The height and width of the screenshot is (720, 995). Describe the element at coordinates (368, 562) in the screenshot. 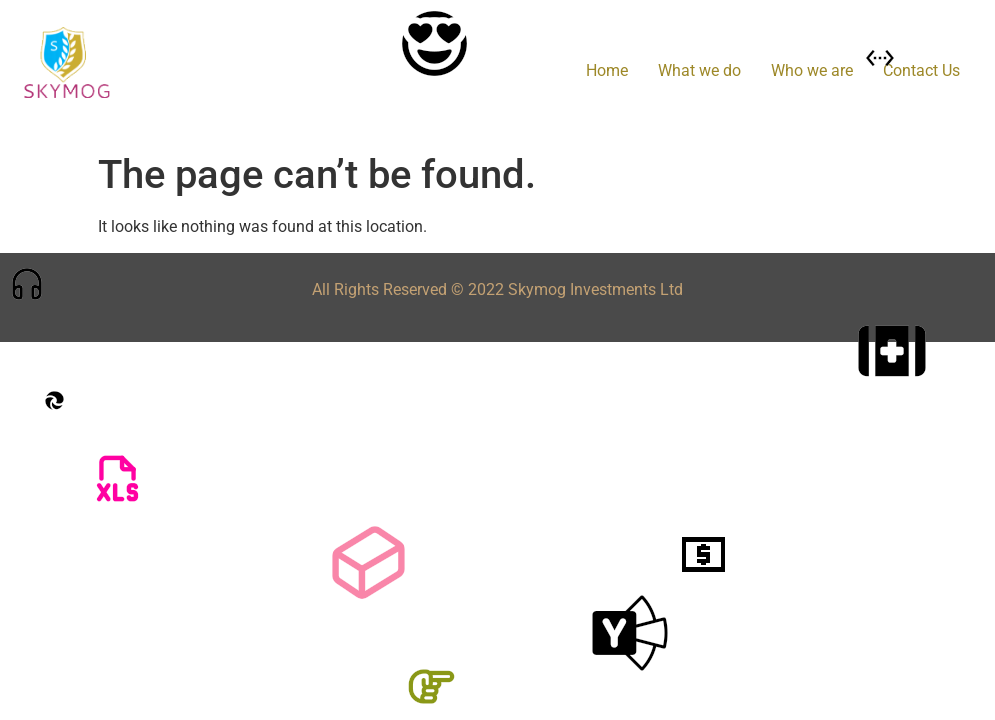

I see `view 3D object or model` at that location.